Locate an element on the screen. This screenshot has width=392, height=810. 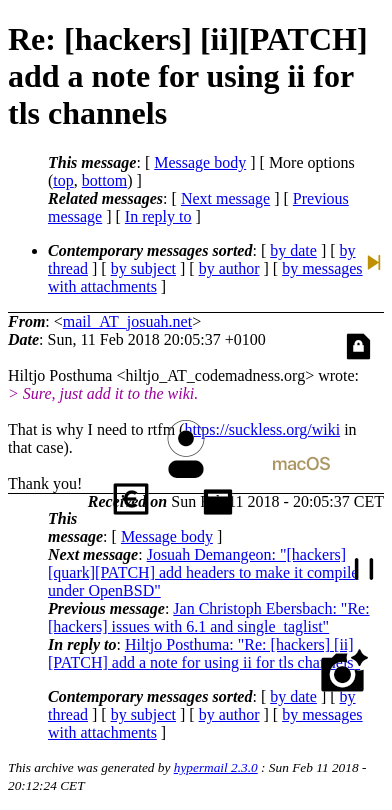
access AI-powered camera features is located at coordinates (342, 672).